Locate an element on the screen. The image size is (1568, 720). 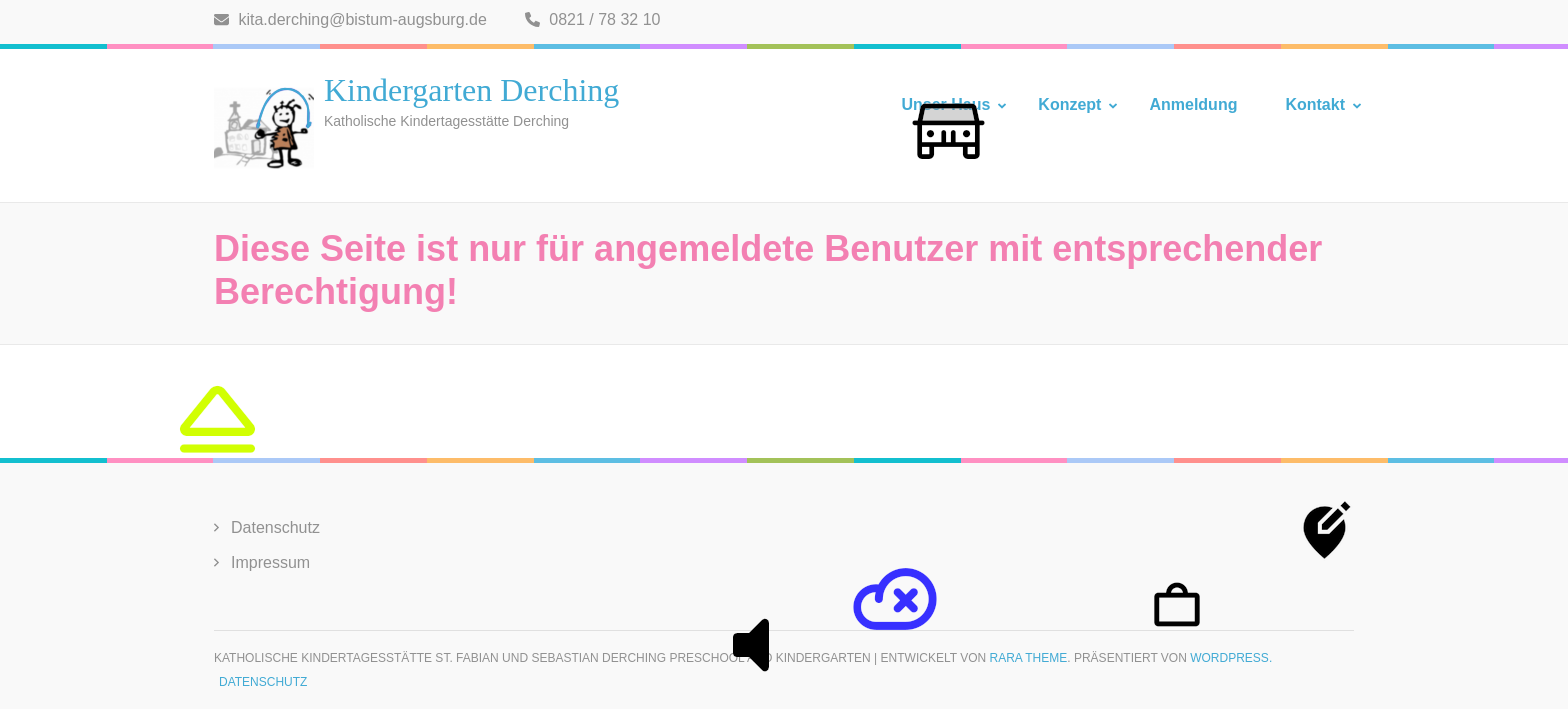
view your shopping bag is located at coordinates (1177, 607).